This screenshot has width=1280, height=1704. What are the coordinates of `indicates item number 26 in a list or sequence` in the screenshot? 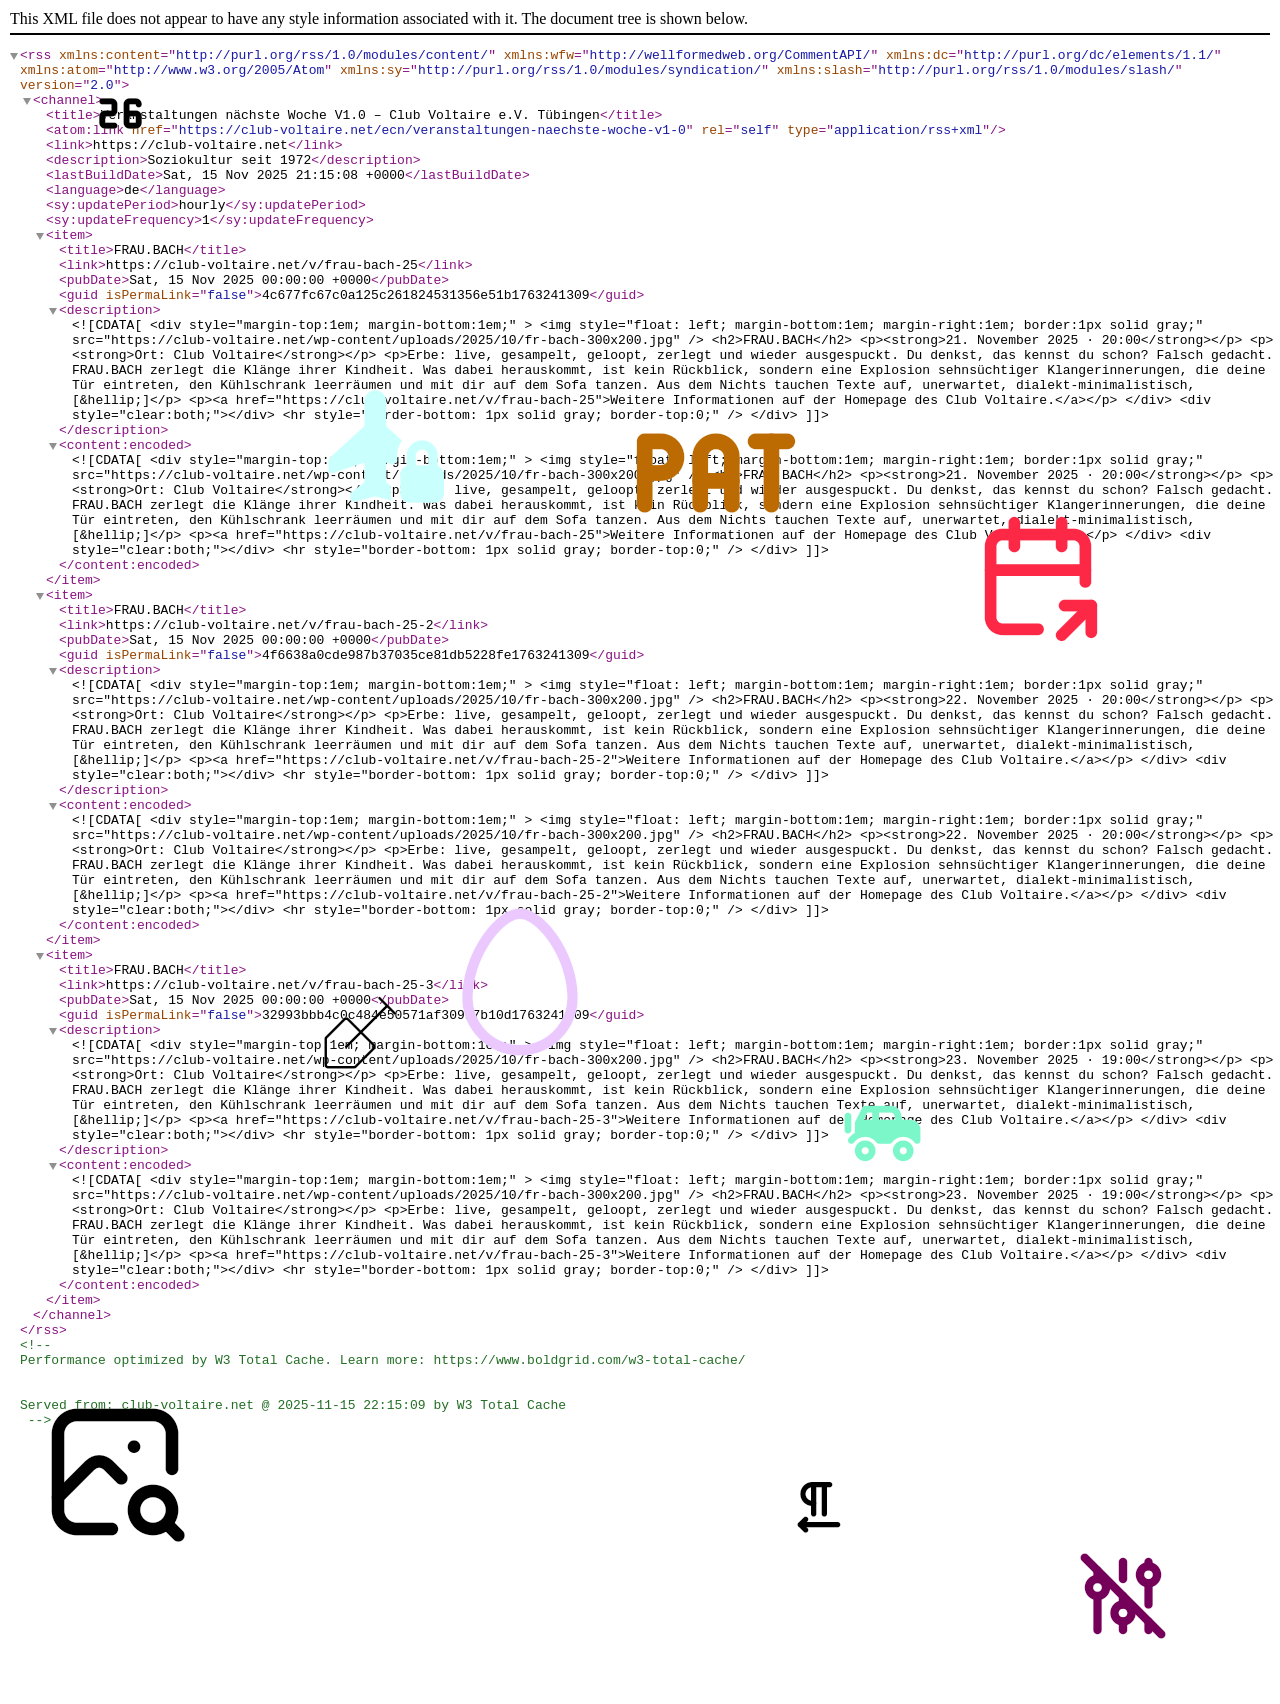 It's located at (120, 113).